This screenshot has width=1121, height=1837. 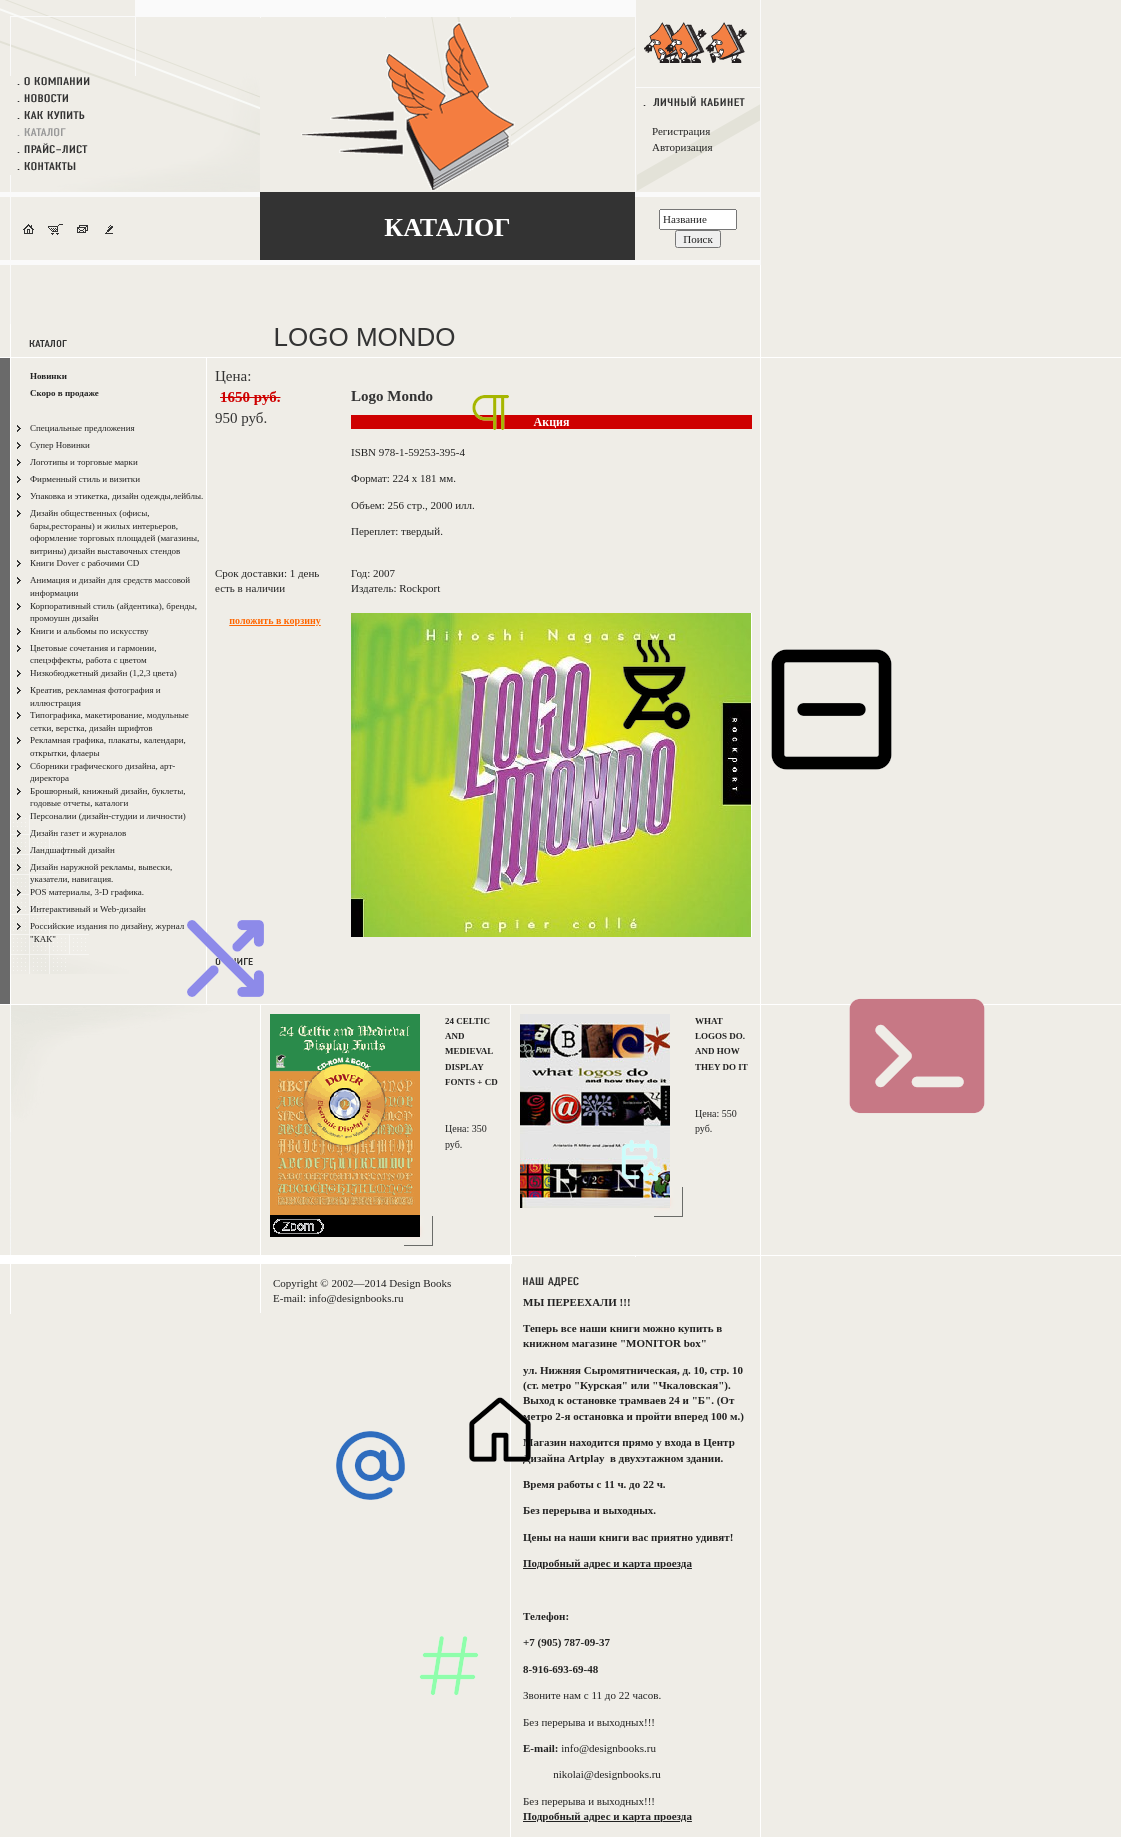 I want to click on shuffle or randomize content order, so click(x=225, y=958).